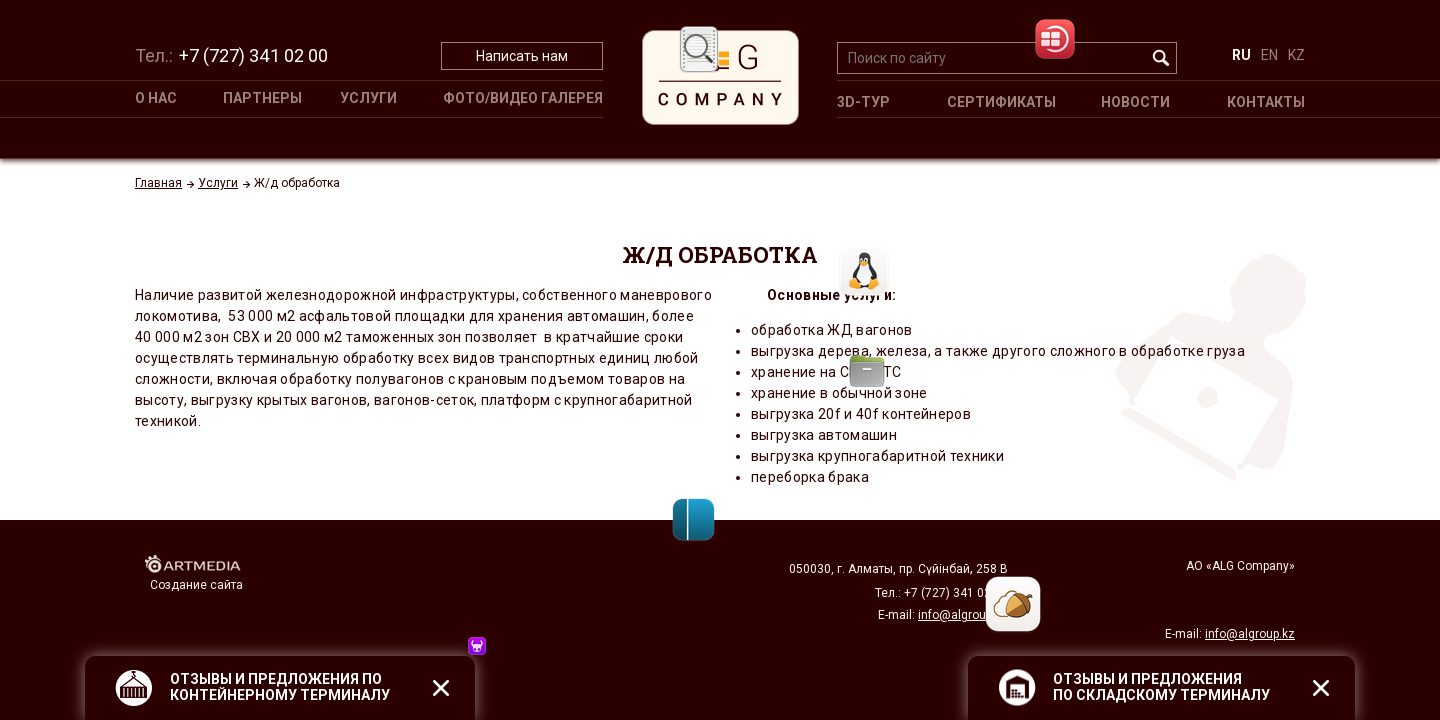  What do you see at coordinates (699, 49) in the screenshot?
I see `open system log viewer` at bounding box center [699, 49].